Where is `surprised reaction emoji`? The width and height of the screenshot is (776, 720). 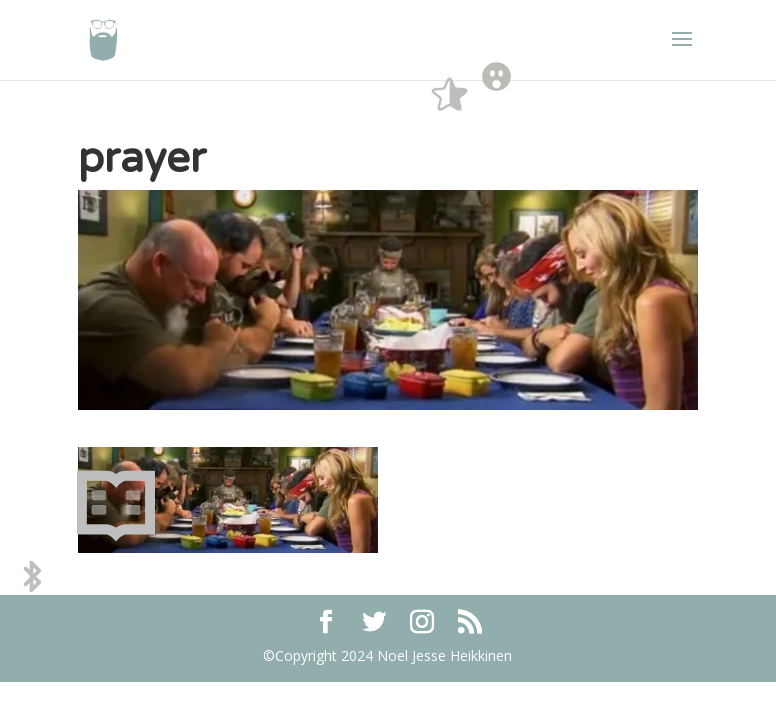
surprised reaction emoji is located at coordinates (496, 76).